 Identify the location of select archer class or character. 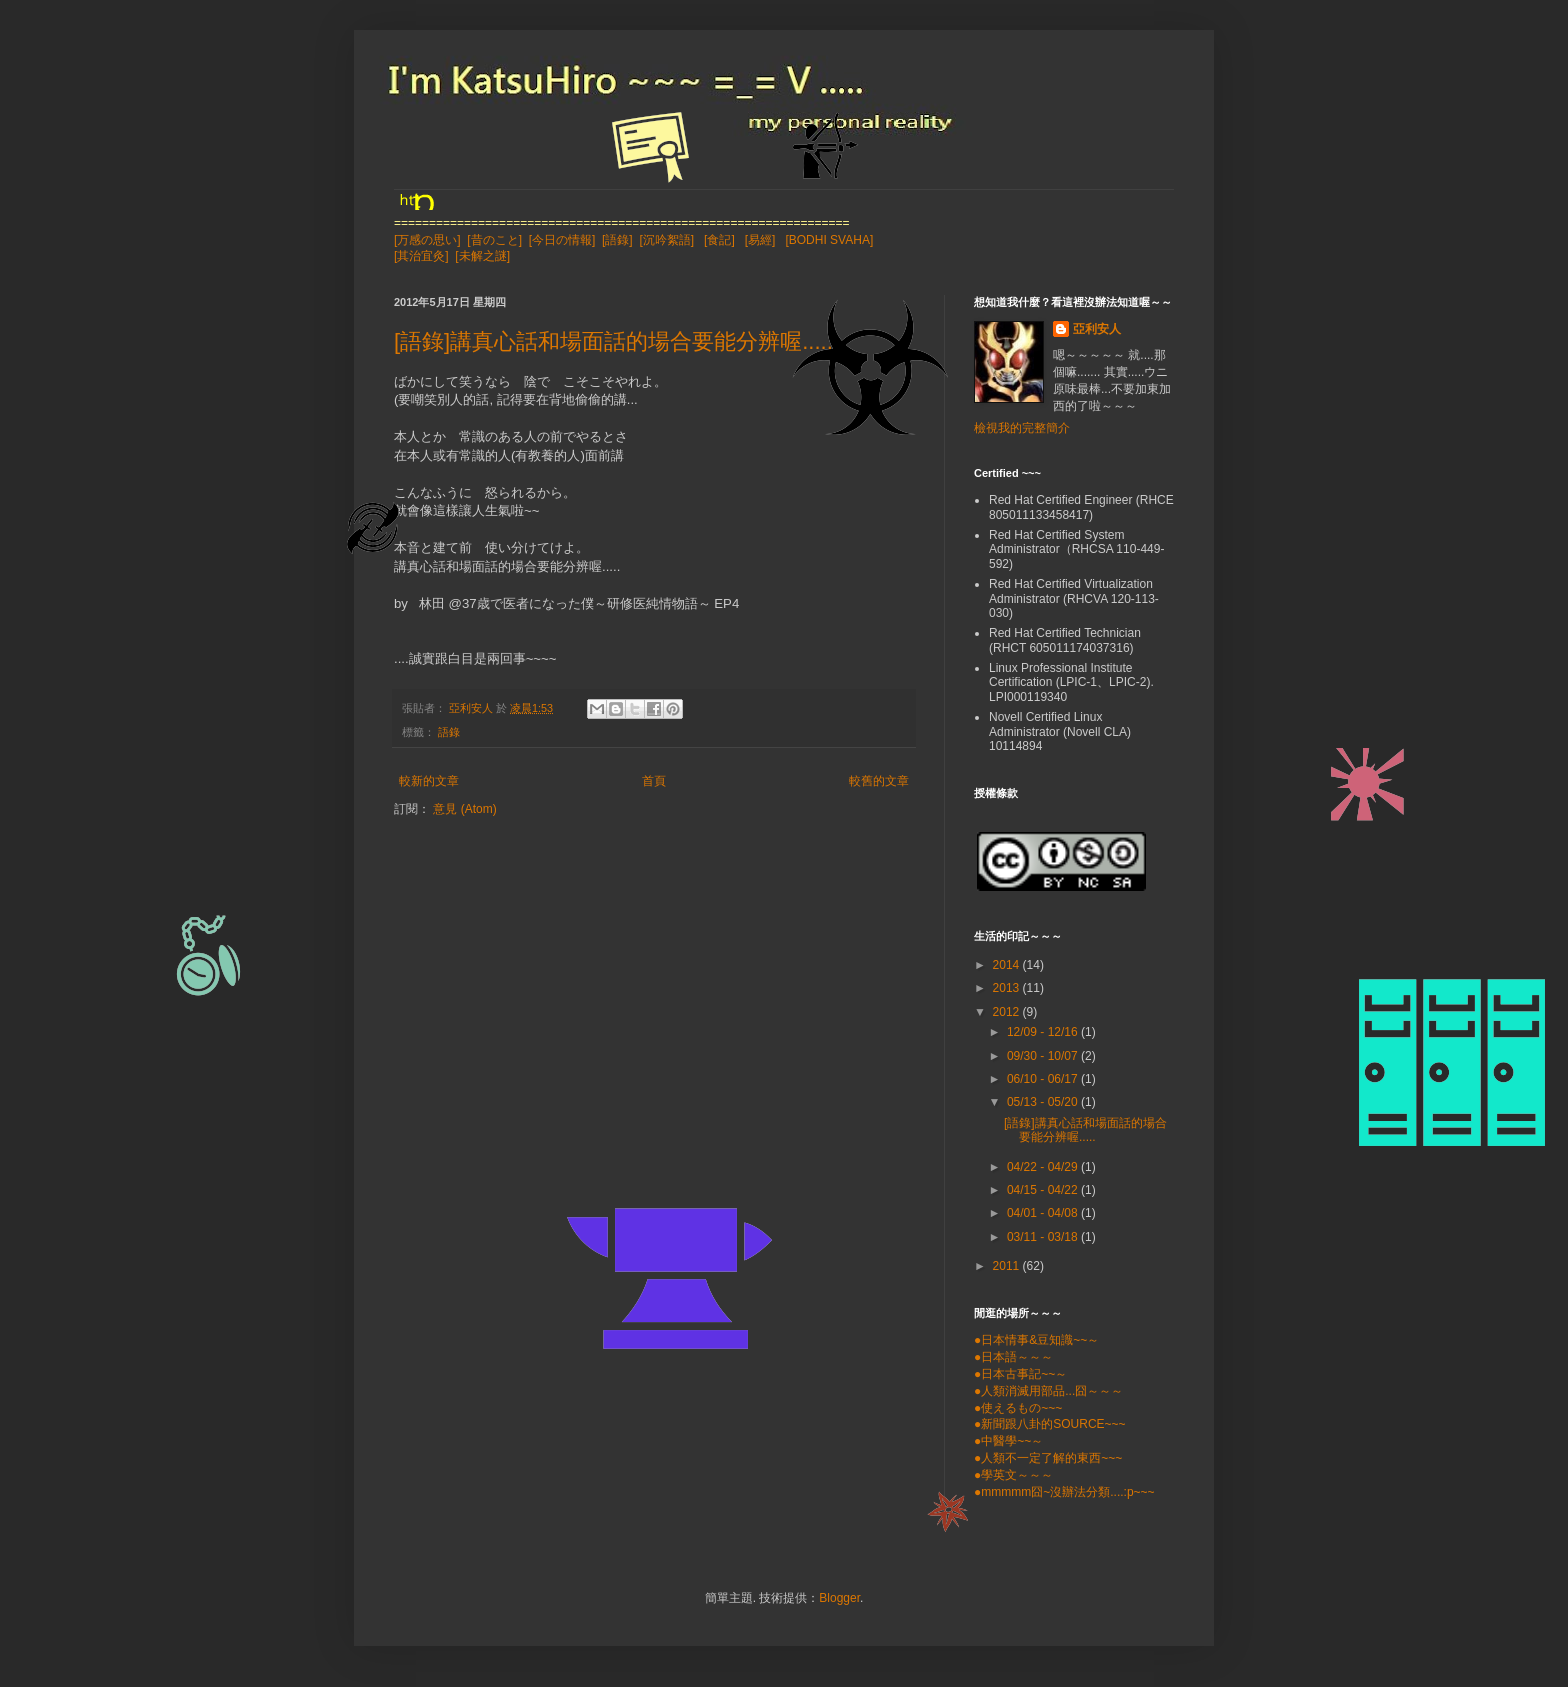
(825, 145).